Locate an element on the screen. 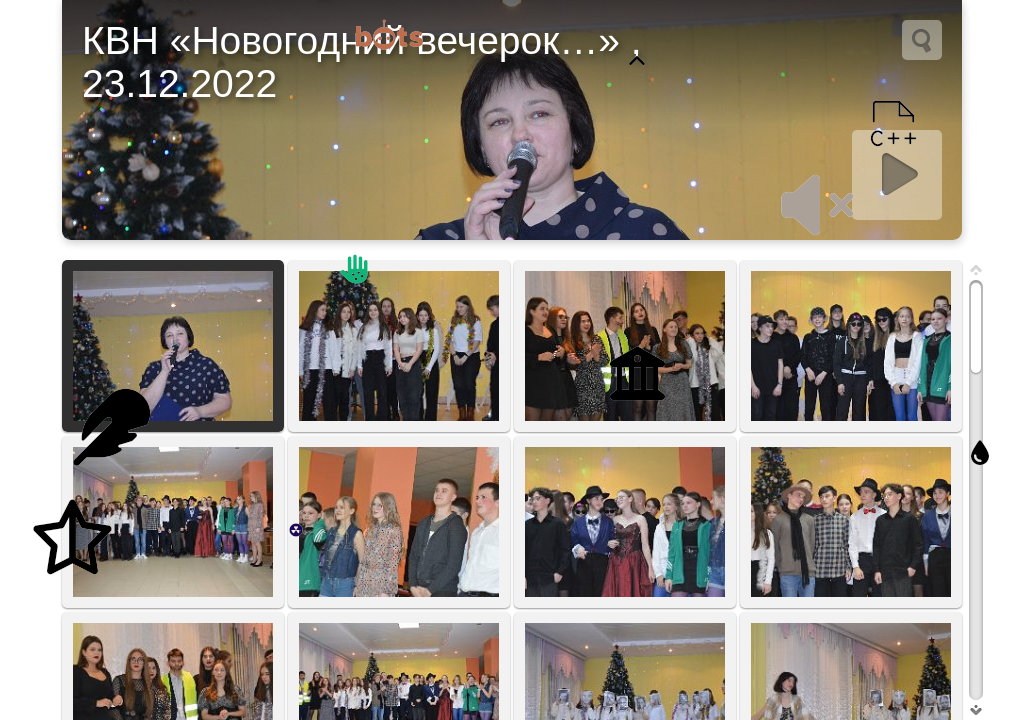 This screenshot has width=1024, height=720. collapse an expanded section is located at coordinates (637, 61).